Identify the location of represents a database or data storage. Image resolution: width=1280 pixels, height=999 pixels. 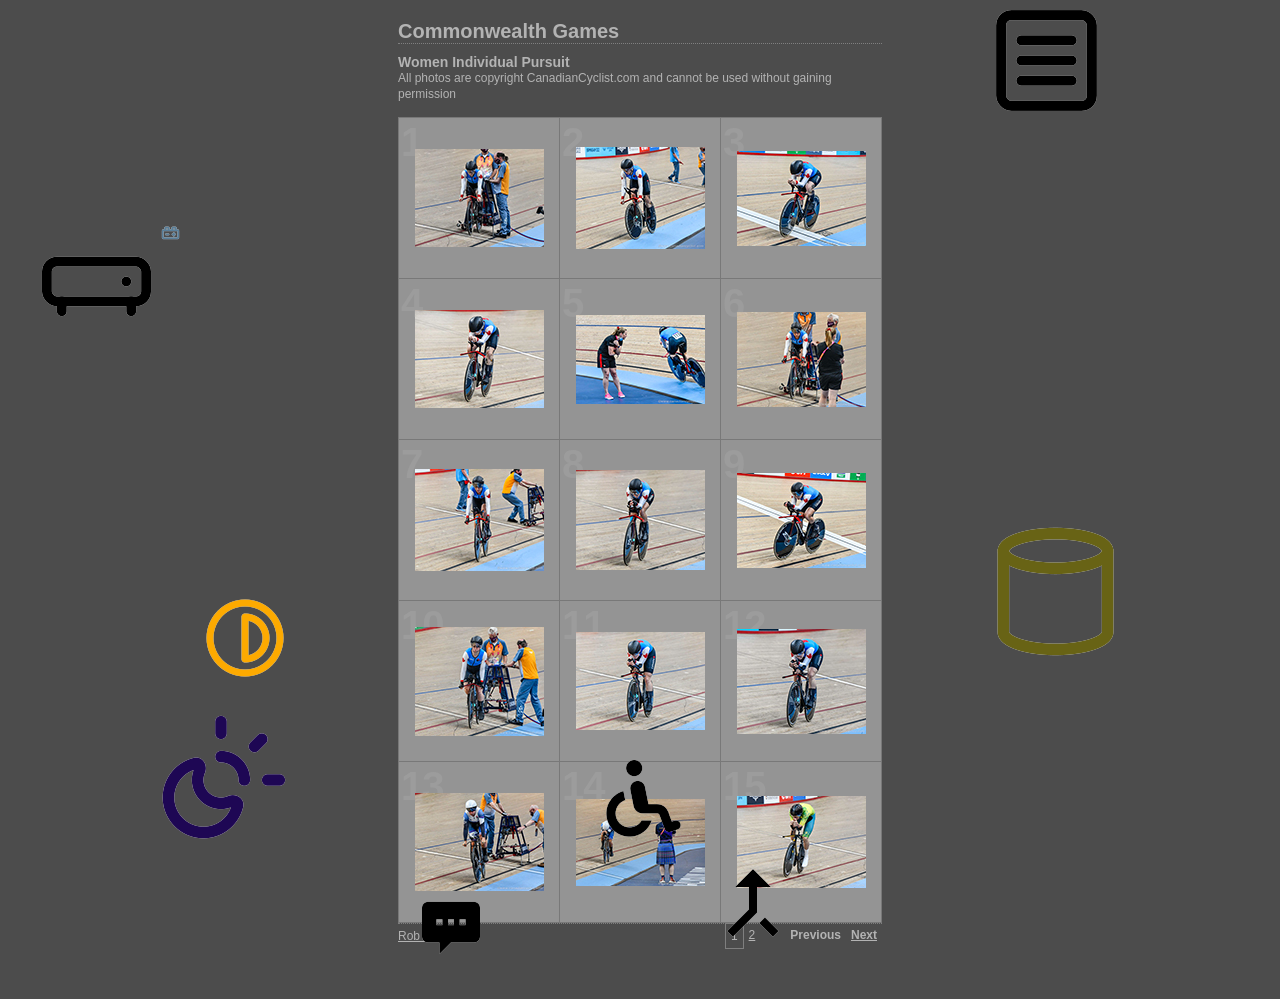
(1055, 591).